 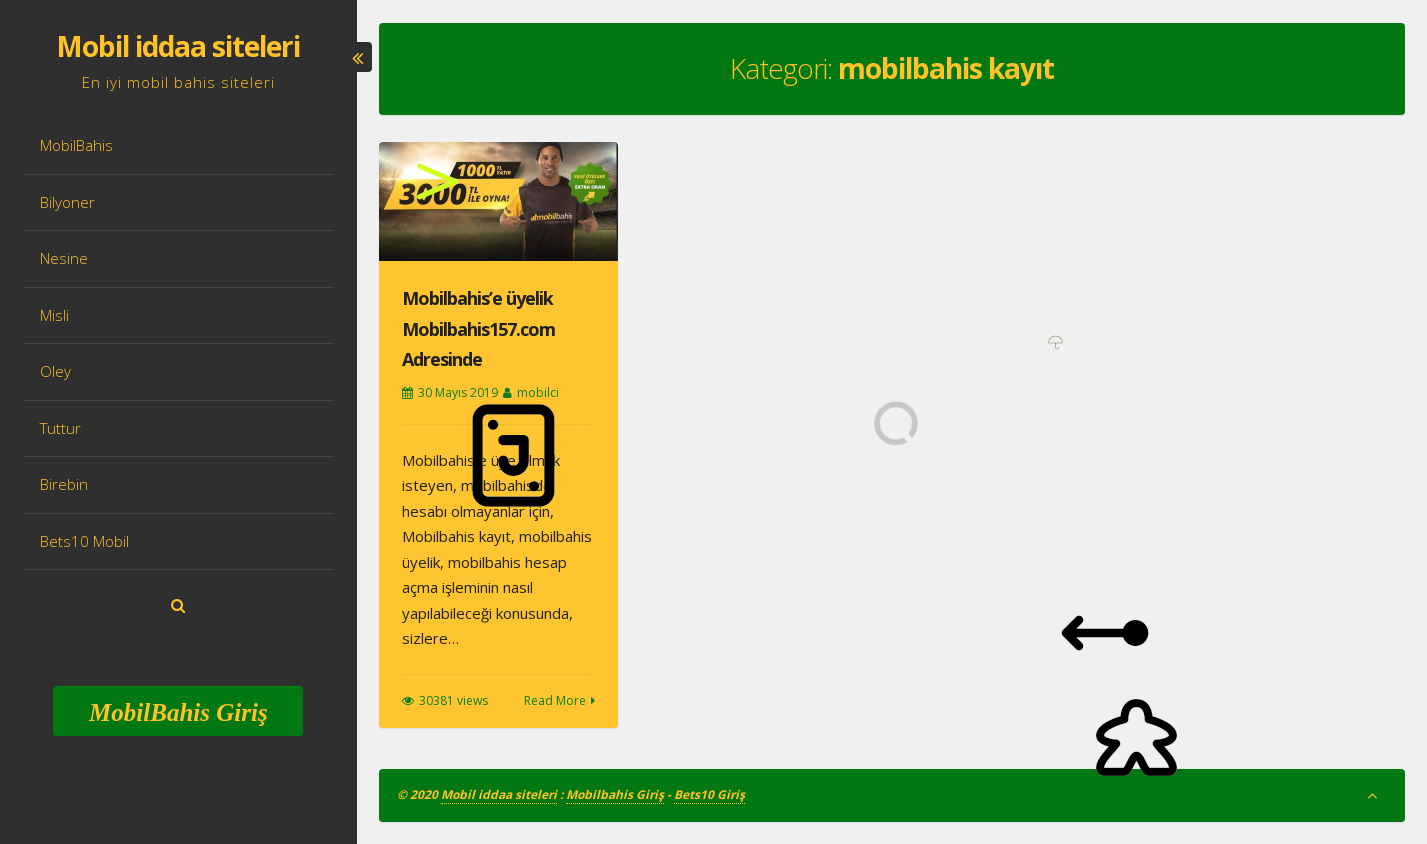 I want to click on jack playing card in a card game app, so click(x=513, y=455).